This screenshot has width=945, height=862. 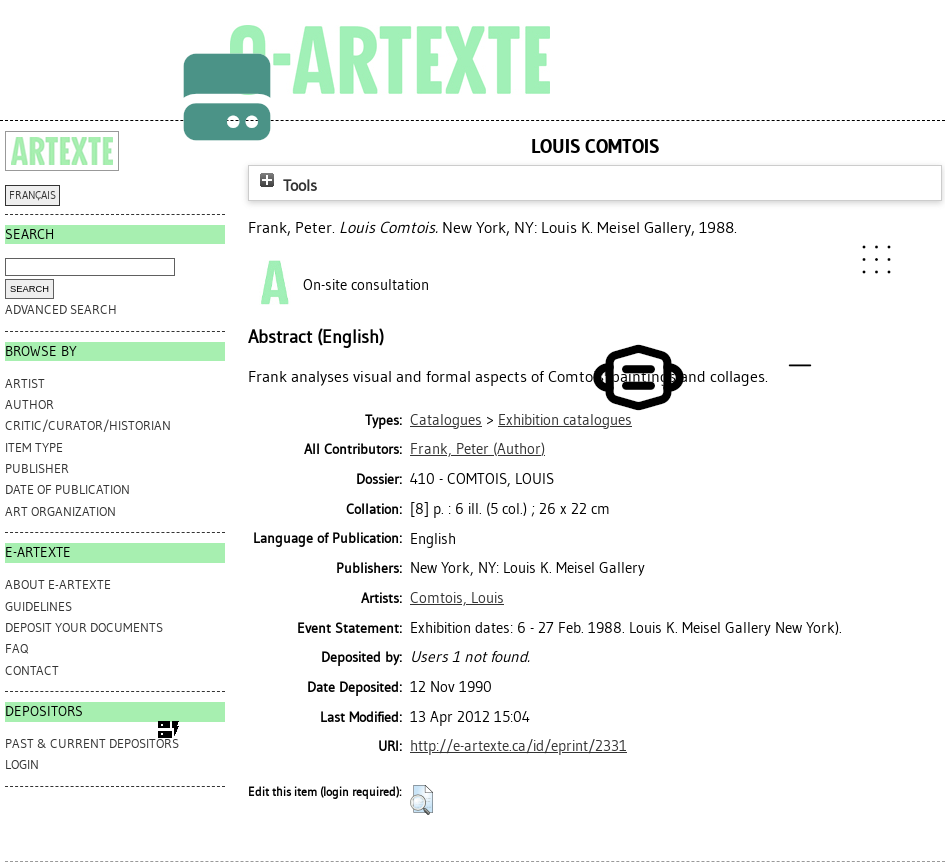 What do you see at coordinates (168, 729) in the screenshot?
I see `access dynamic form builder` at bounding box center [168, 729].